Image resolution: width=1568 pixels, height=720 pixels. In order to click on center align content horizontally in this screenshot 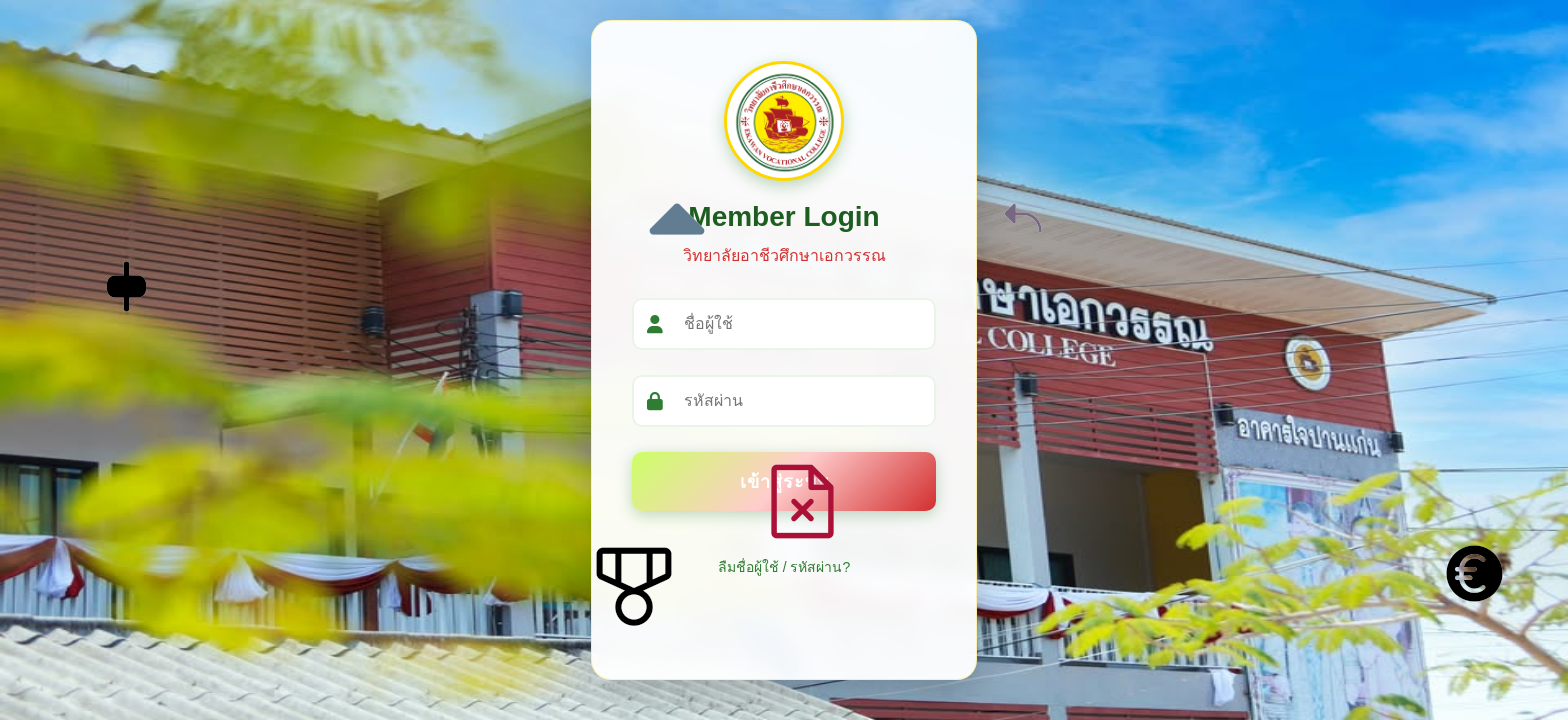, I will do `click(126, 286)`.